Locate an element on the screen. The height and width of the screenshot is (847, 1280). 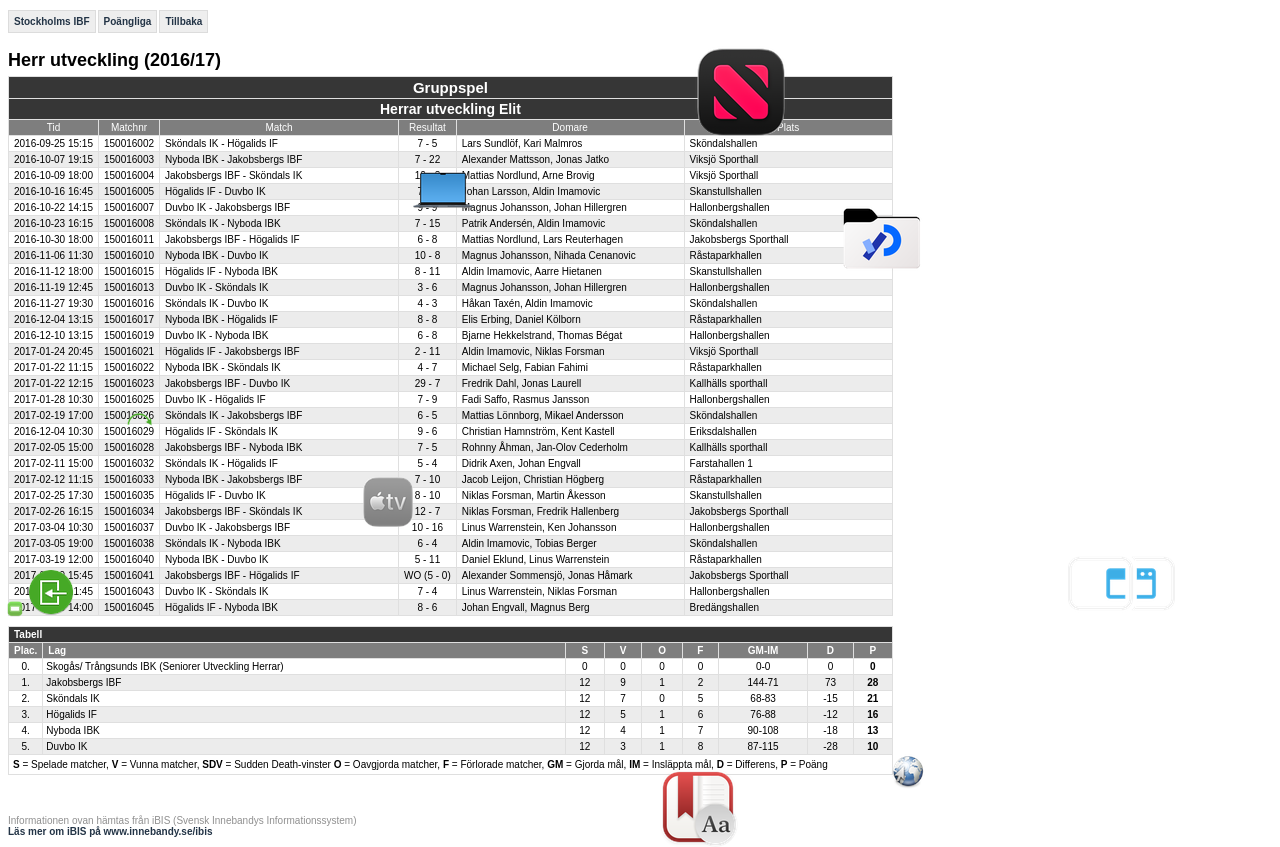
redo the last undone action is located at coordinates (139, 419).